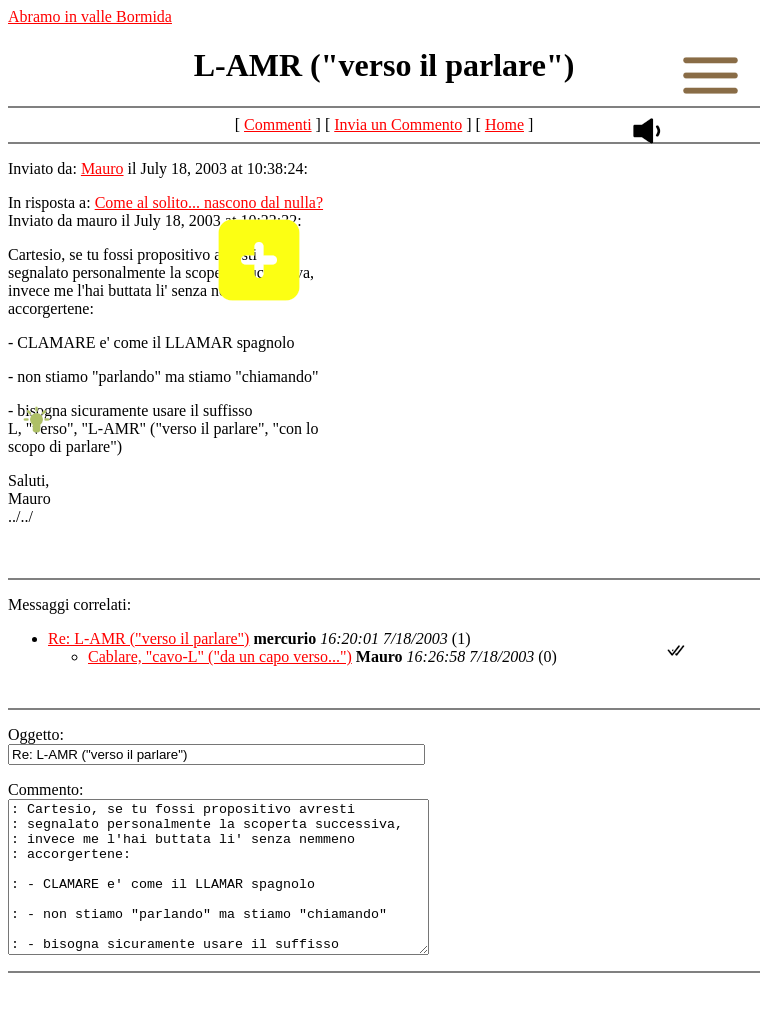  I want to click on decrease audio volume, so click(646, 131).